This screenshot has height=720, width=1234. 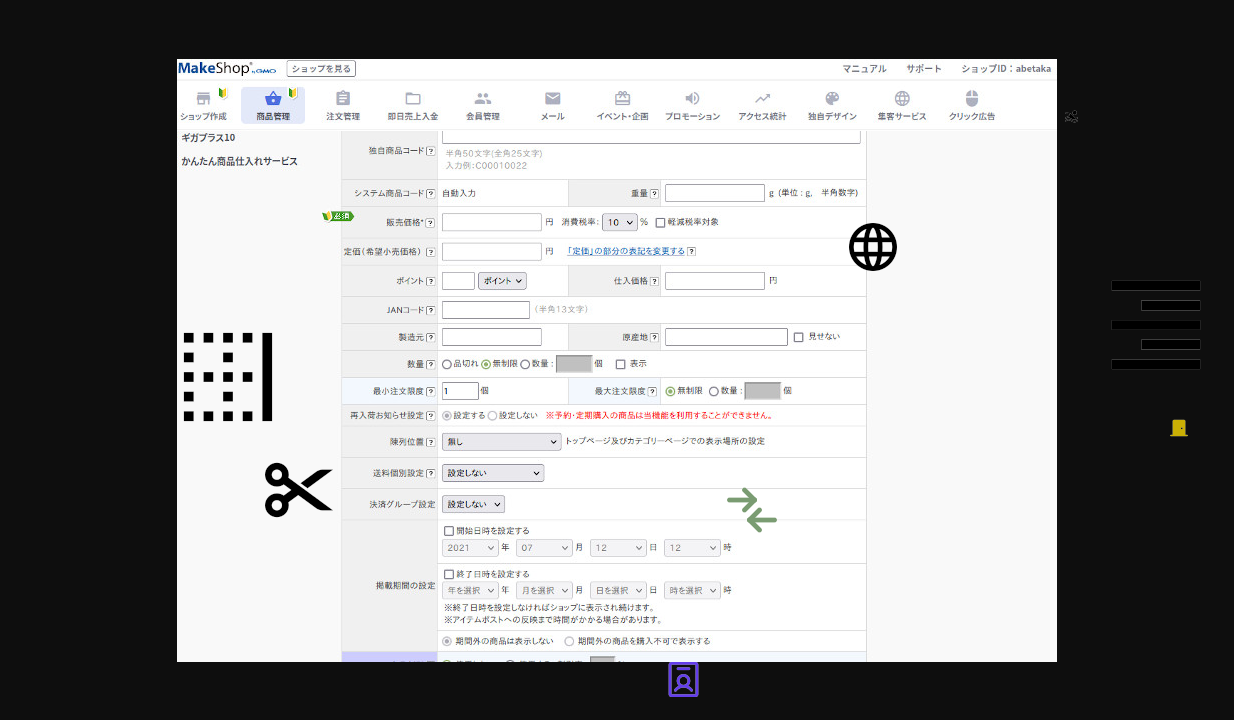 What do you see at coordinates (299, 490) in the screenshot?
I see `cut selected content to clipboard` at bounding box center [299, 490].